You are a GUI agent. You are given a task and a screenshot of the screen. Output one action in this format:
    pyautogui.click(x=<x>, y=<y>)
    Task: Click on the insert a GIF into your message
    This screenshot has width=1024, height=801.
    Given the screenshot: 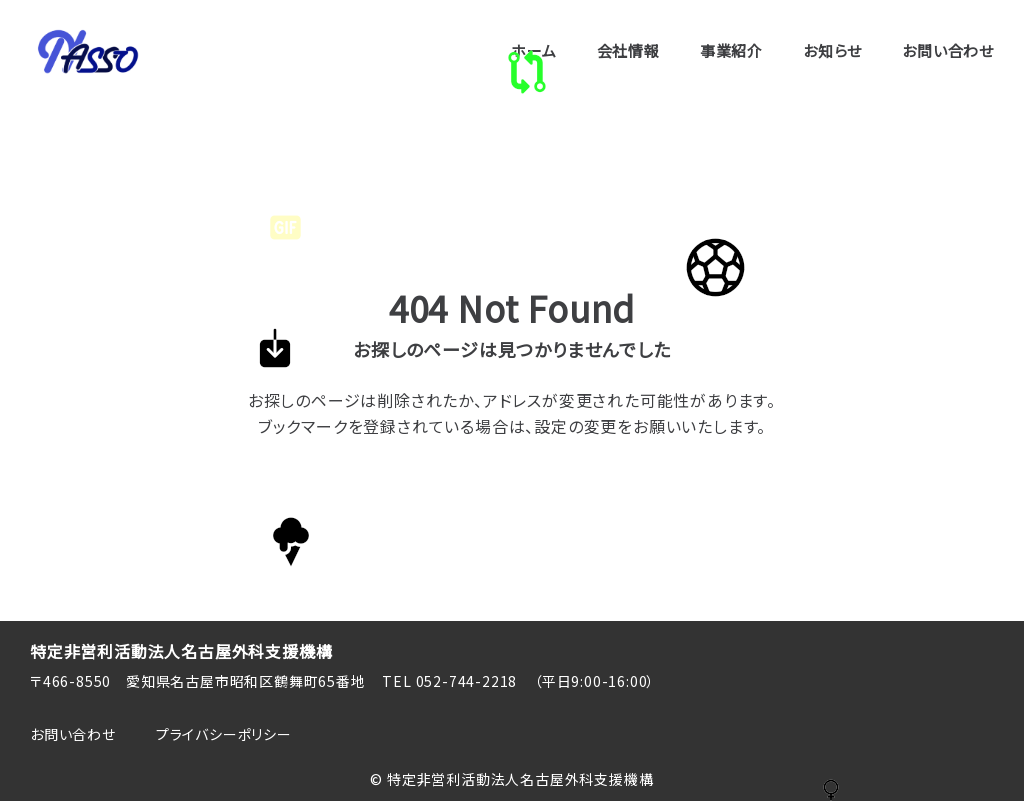 What is the action you would take?
    pyautogui.click(x=285, y=227)
    